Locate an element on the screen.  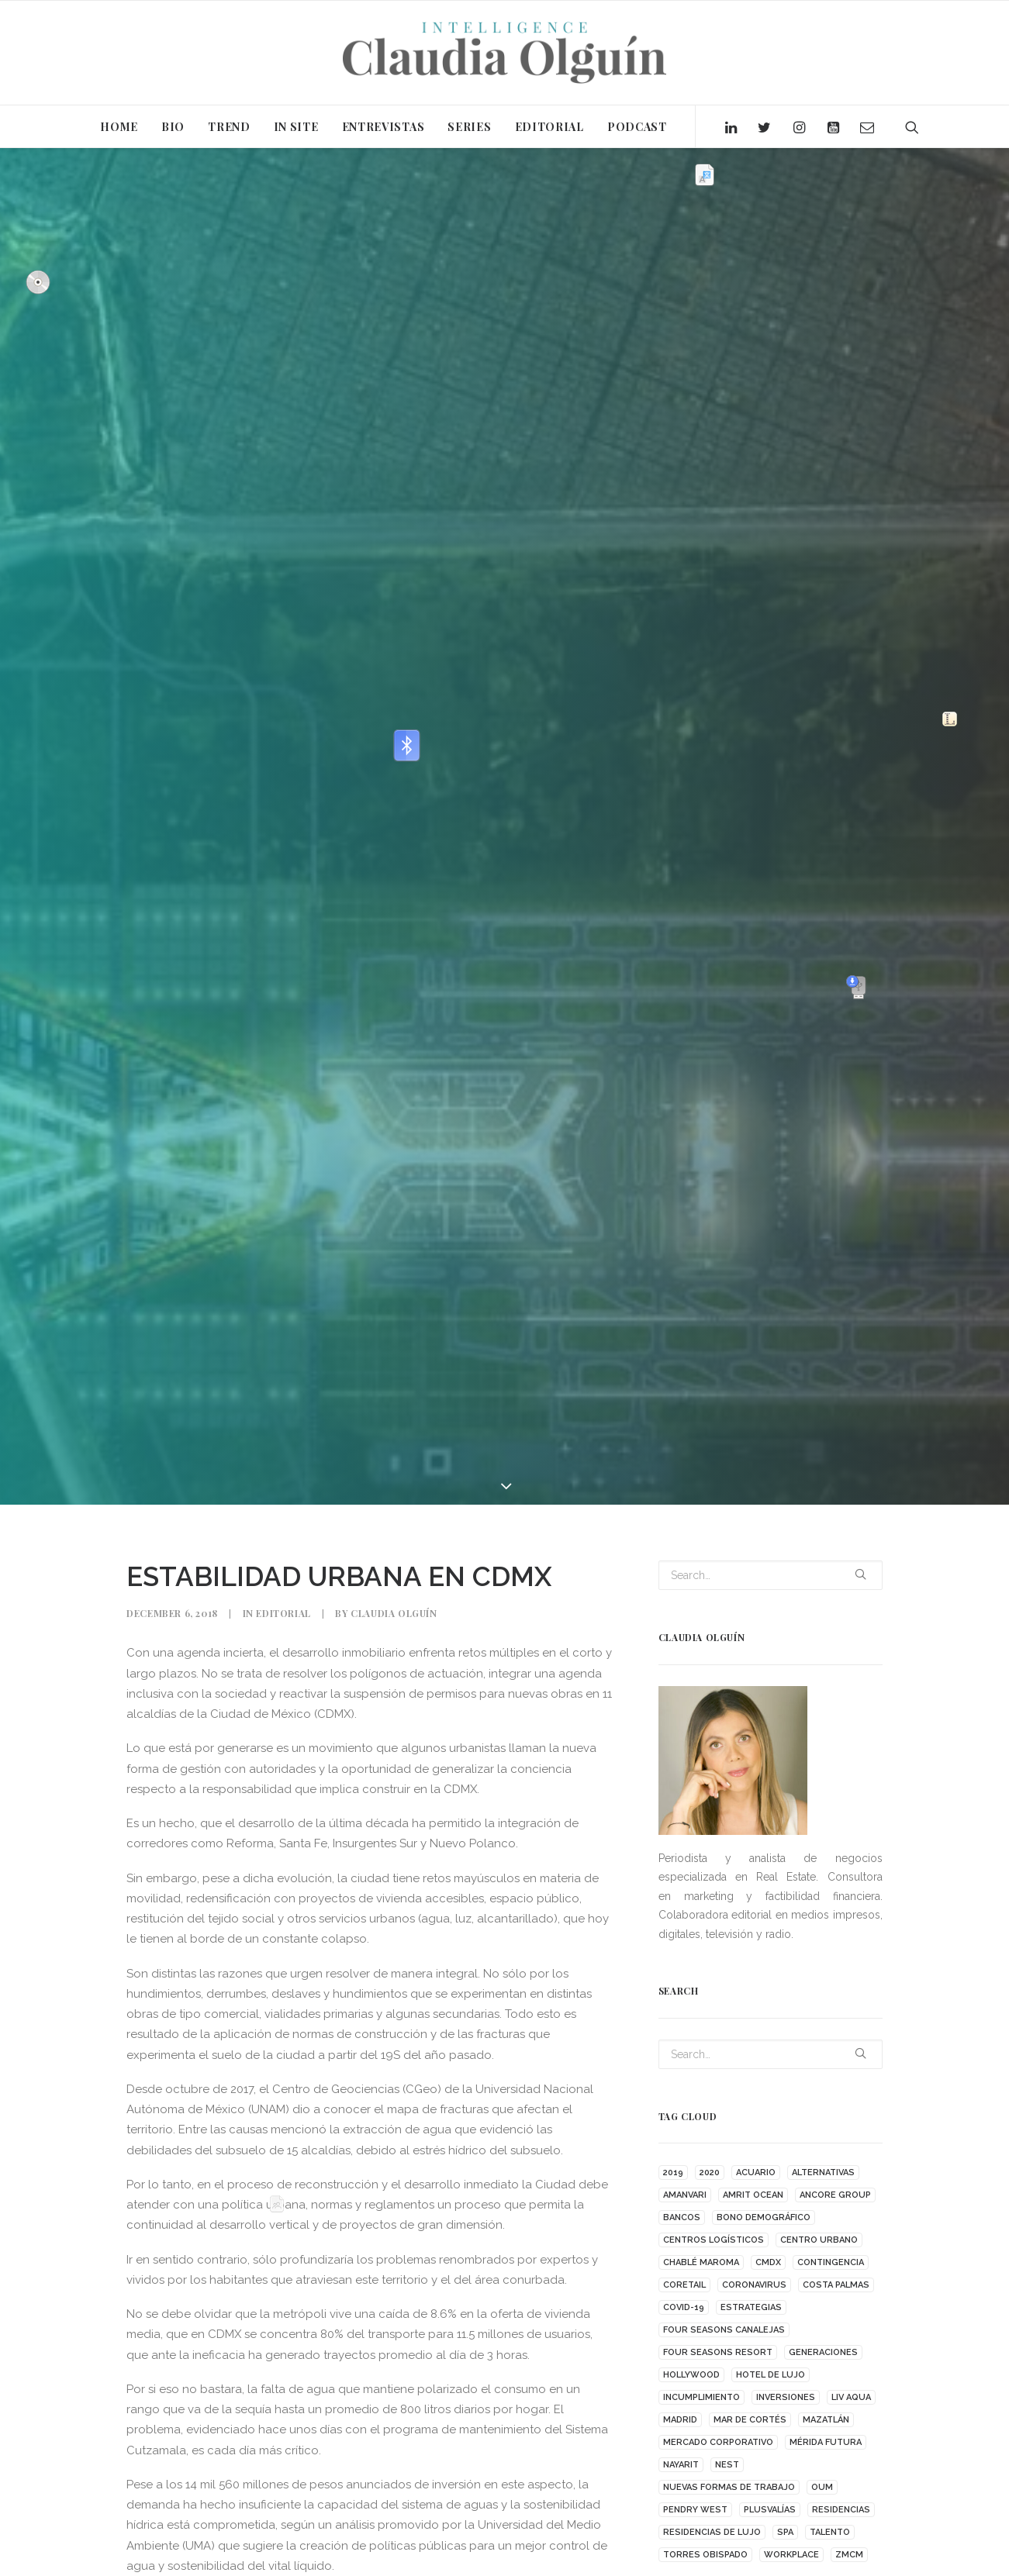
open bluetooth settings app is located at coordinates (406, 745).